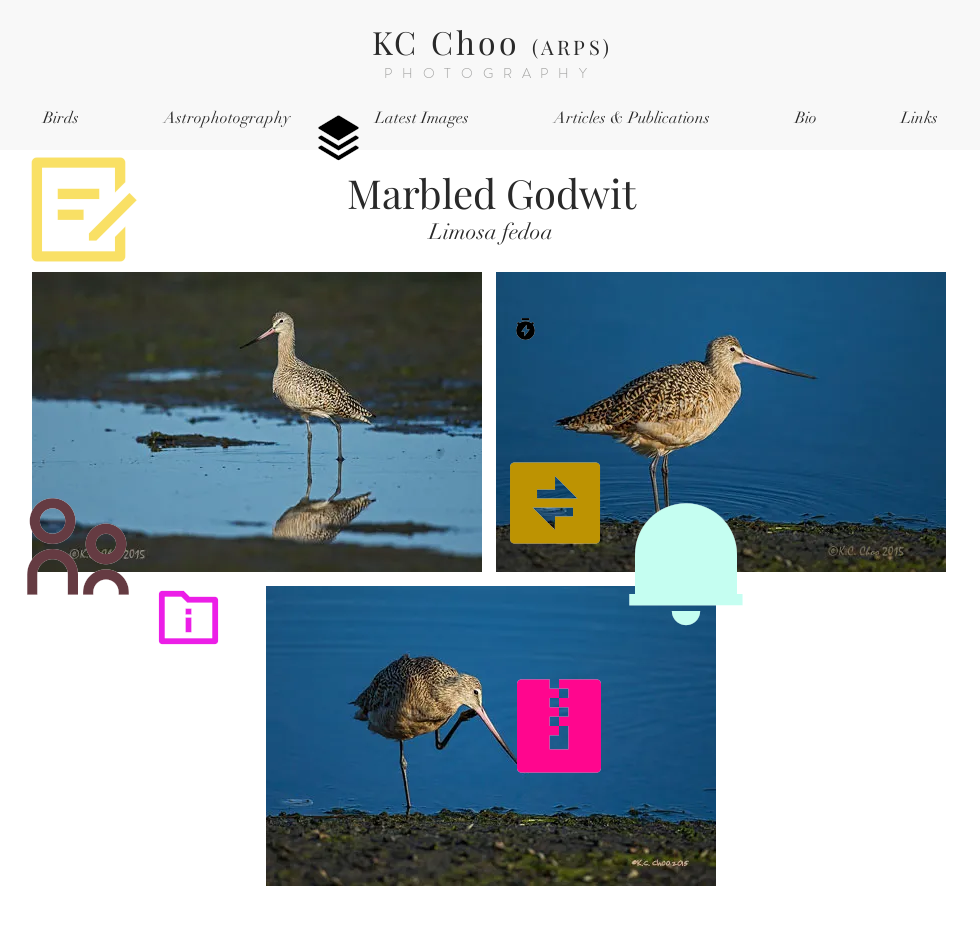  I want to click on view stacked layers or content, so click(338, 138).